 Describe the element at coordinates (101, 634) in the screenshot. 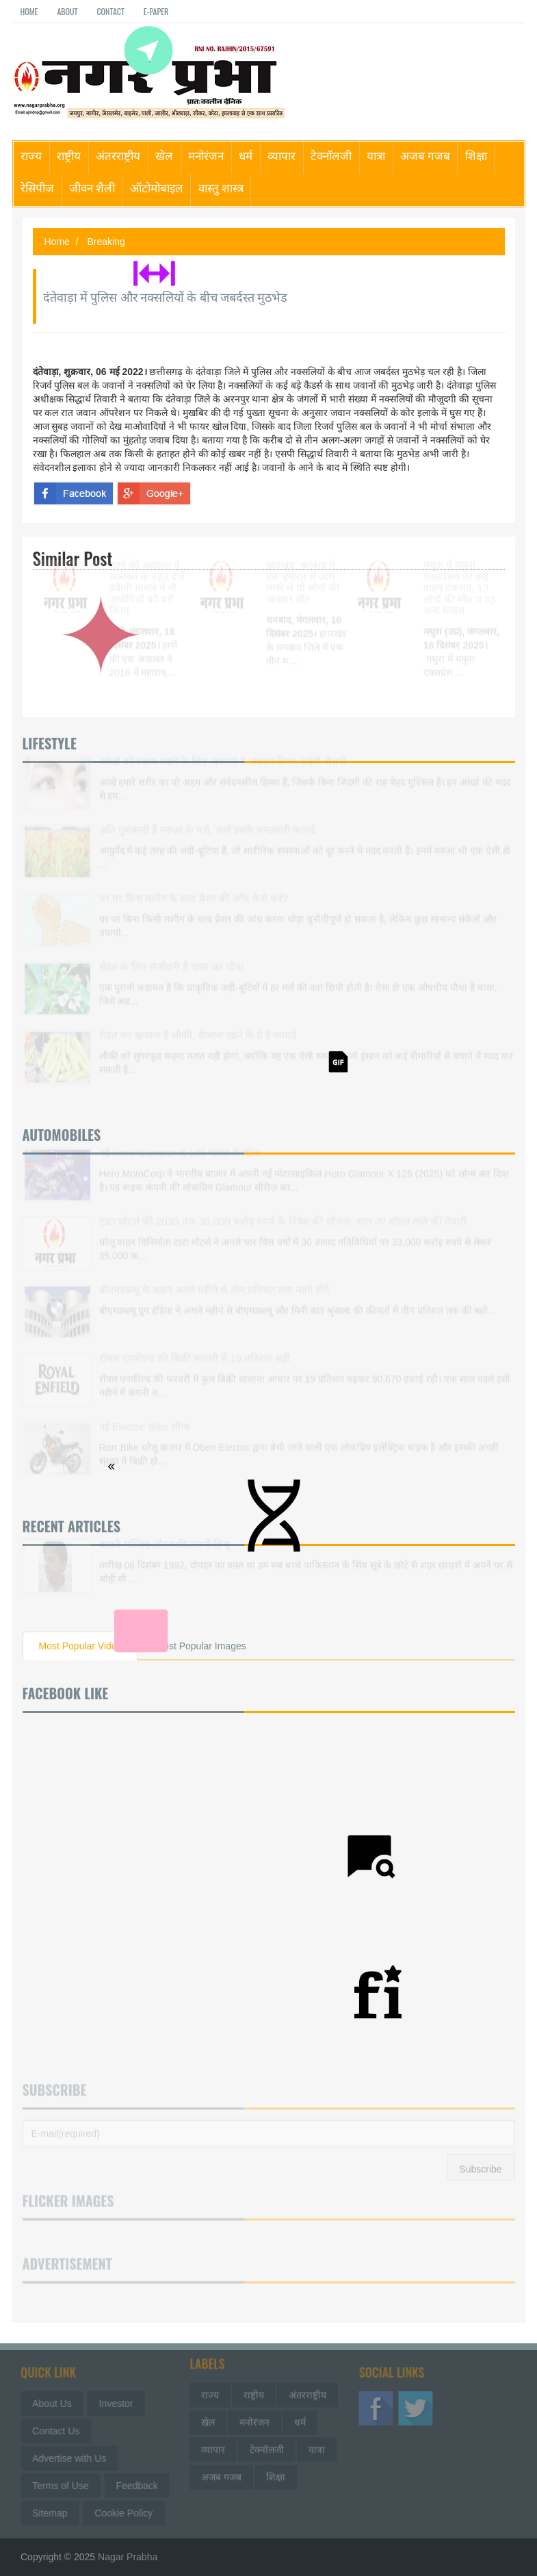

I see `open Google Gemini AI assistant` at that location.